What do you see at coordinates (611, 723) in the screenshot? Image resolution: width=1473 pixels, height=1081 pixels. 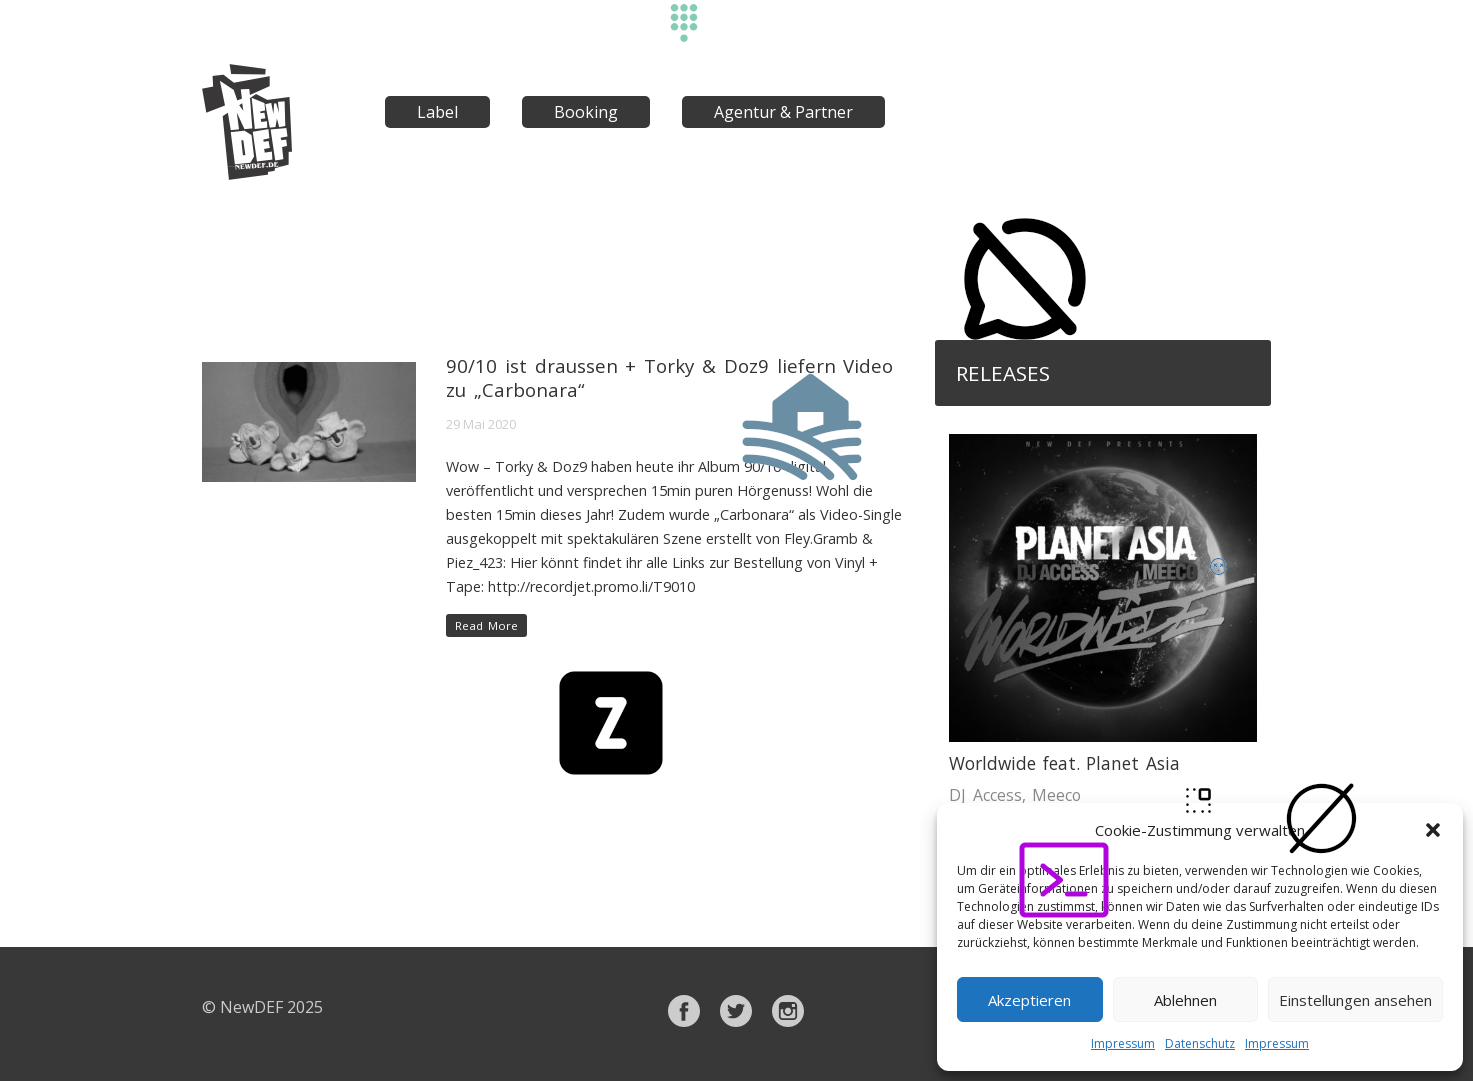 I see `represents the letter Z in a keyboard or text input` at bounding box center [611, 723].